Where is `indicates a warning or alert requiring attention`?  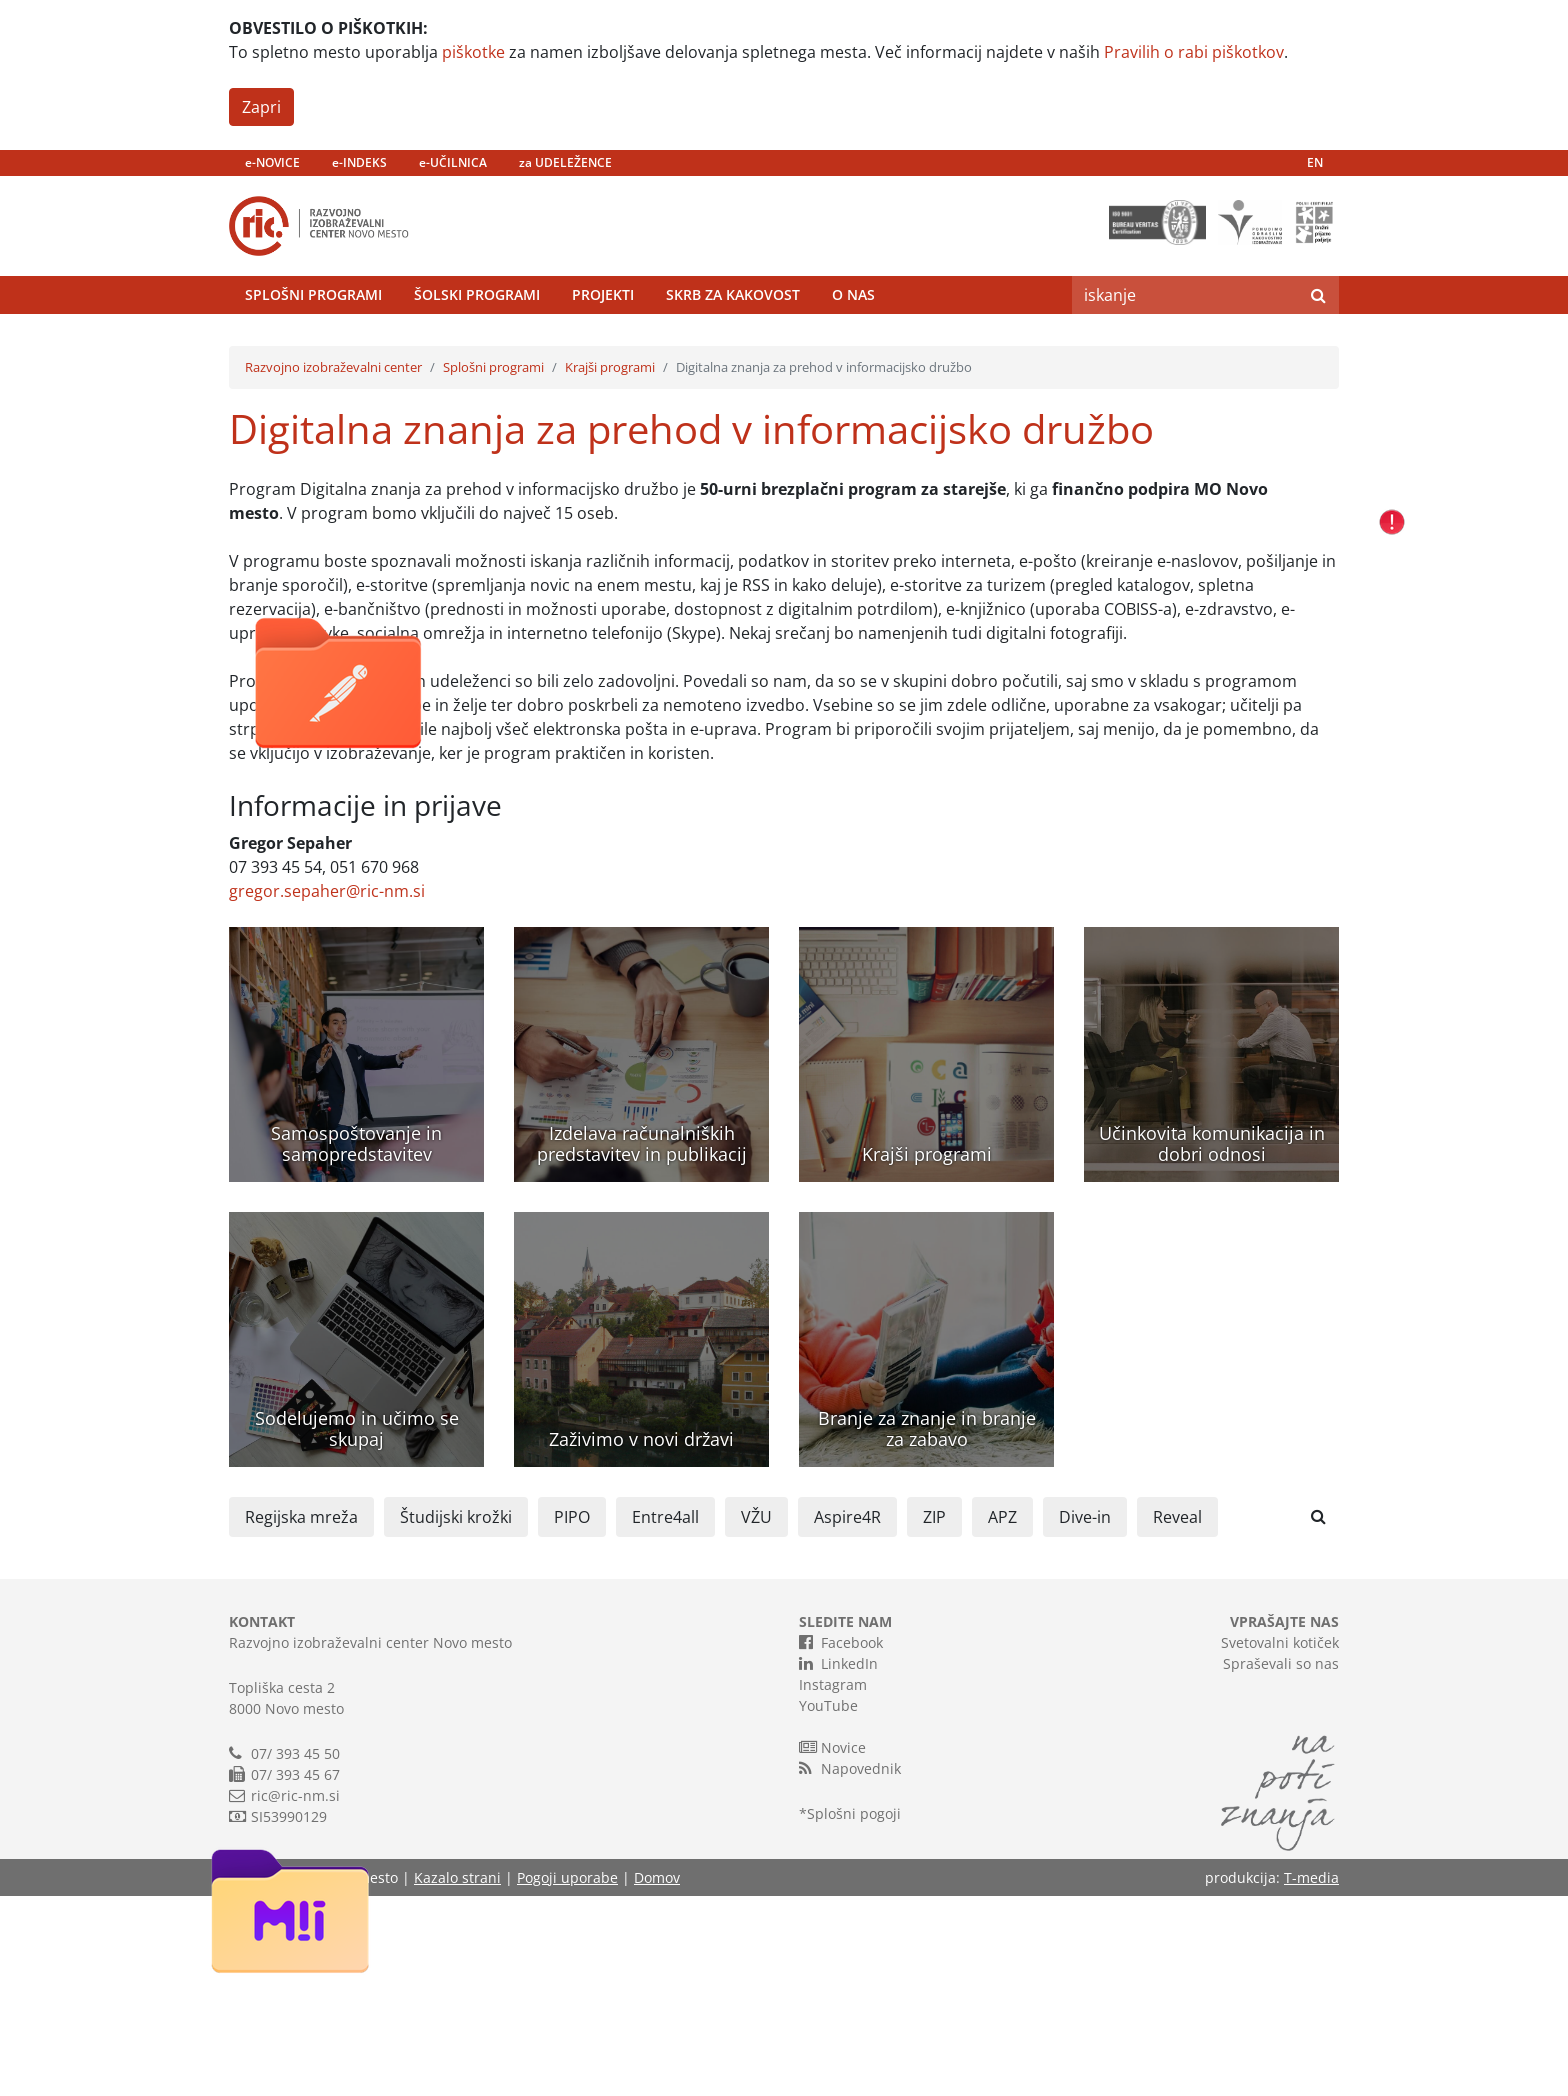 indicates a warning or alert requiring attention is located at coordinates (1392, 522).